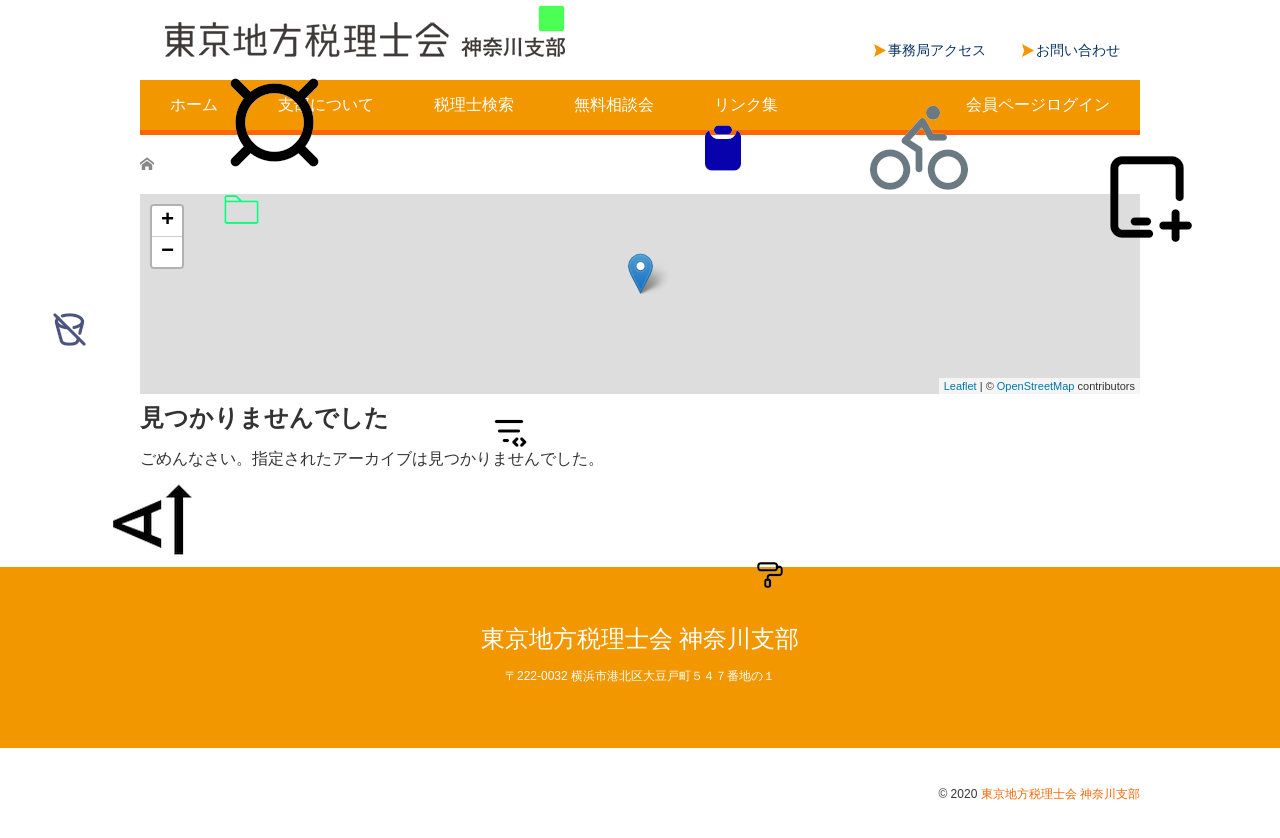 This screenshot has width=1280, height=838. Describe the element at coordinates (509, 431) in the screenshot. I see `filter results by code or script` at that location.